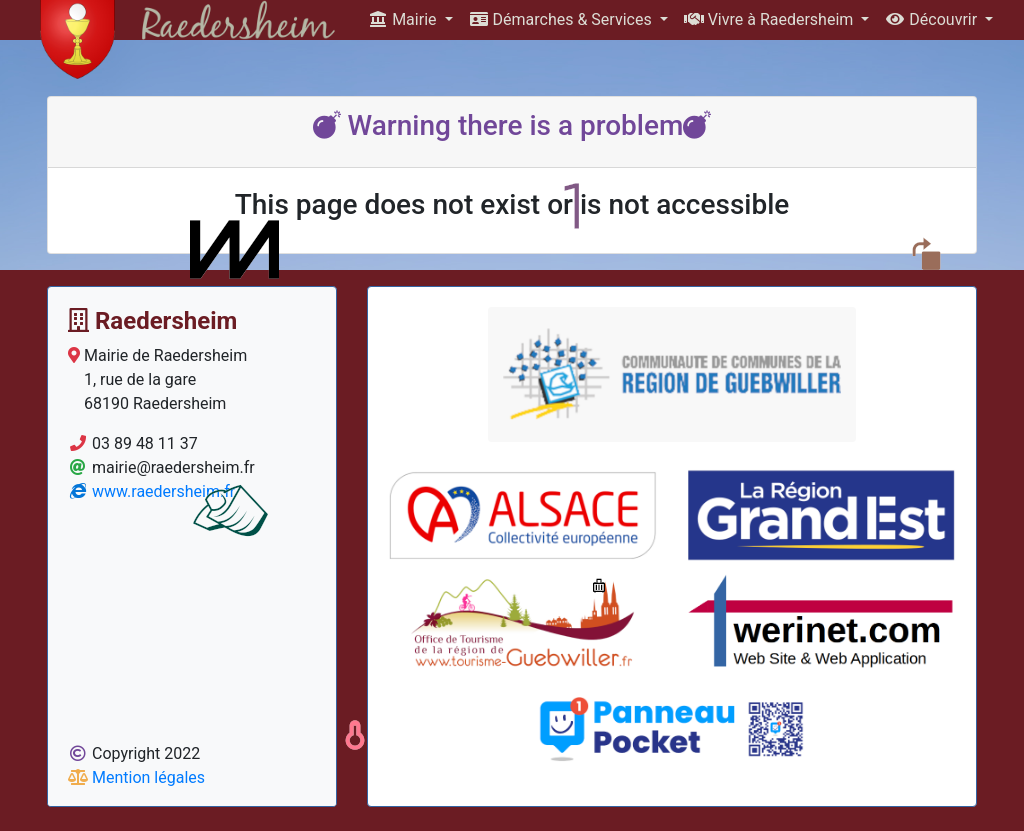 This screenshot has width=1024, height=831. Describe the element at coordinates (355, 735) in the screenshot. I see `indicates high temperature or heat warning` at that location.